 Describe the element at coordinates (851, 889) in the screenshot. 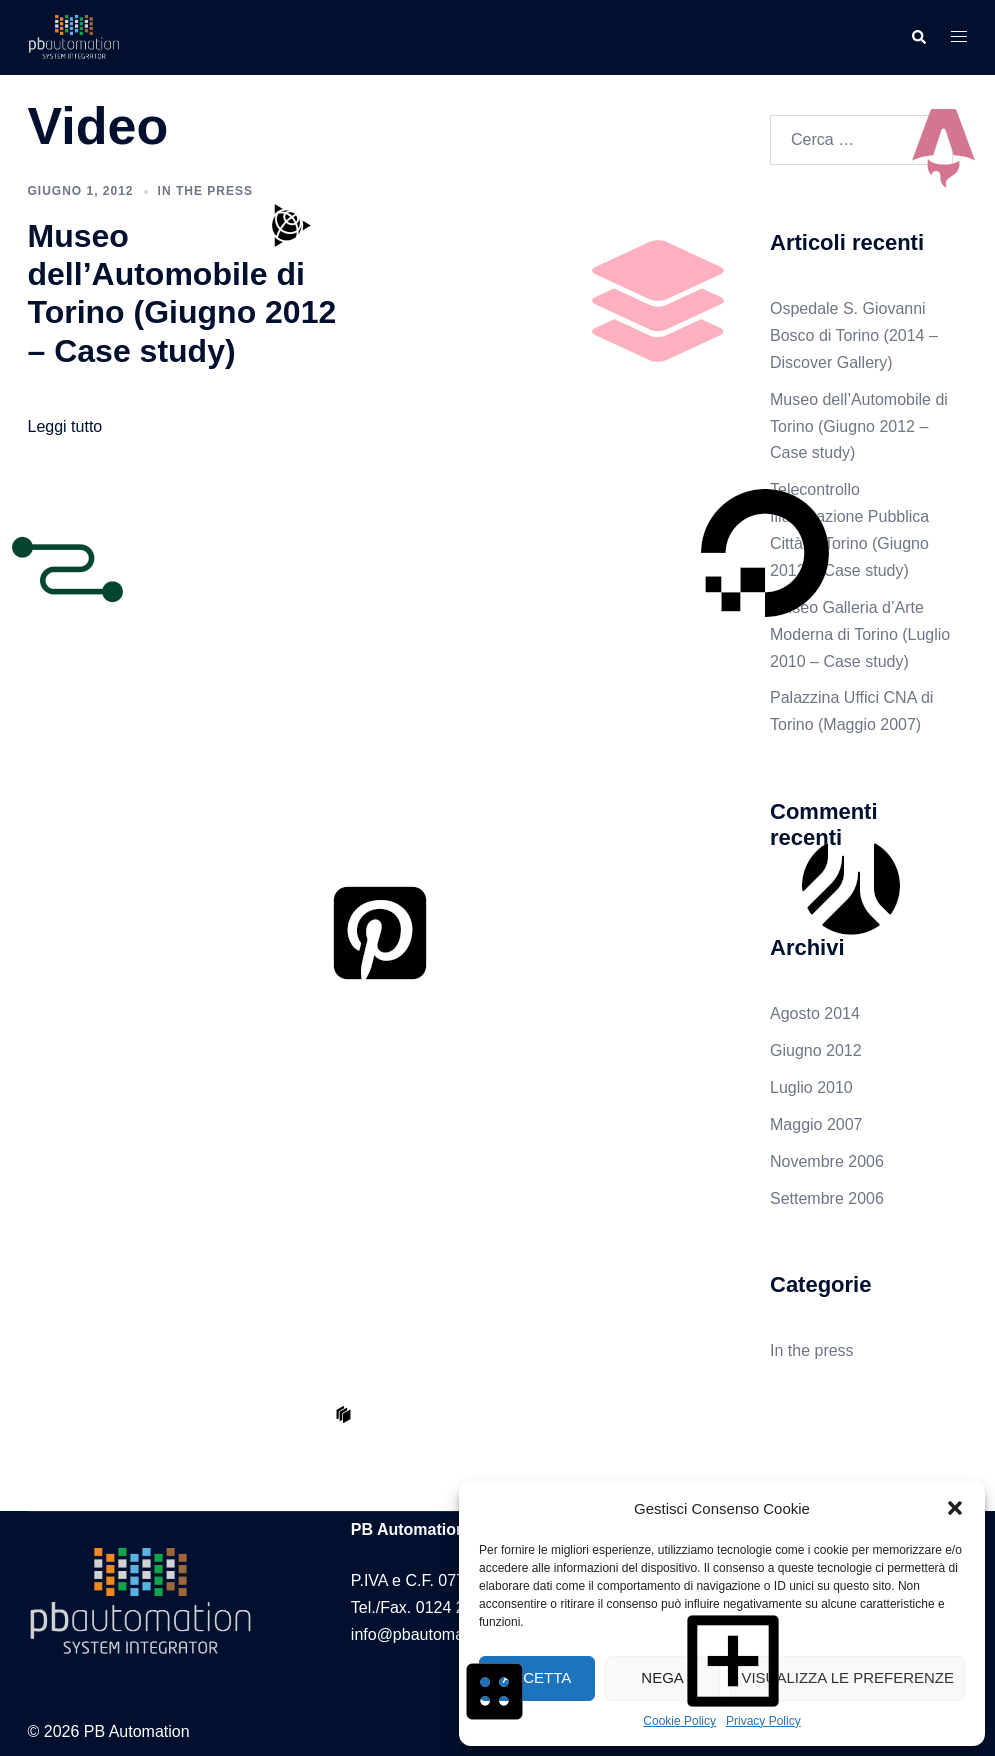

I see `roots development framework logo` at that location.